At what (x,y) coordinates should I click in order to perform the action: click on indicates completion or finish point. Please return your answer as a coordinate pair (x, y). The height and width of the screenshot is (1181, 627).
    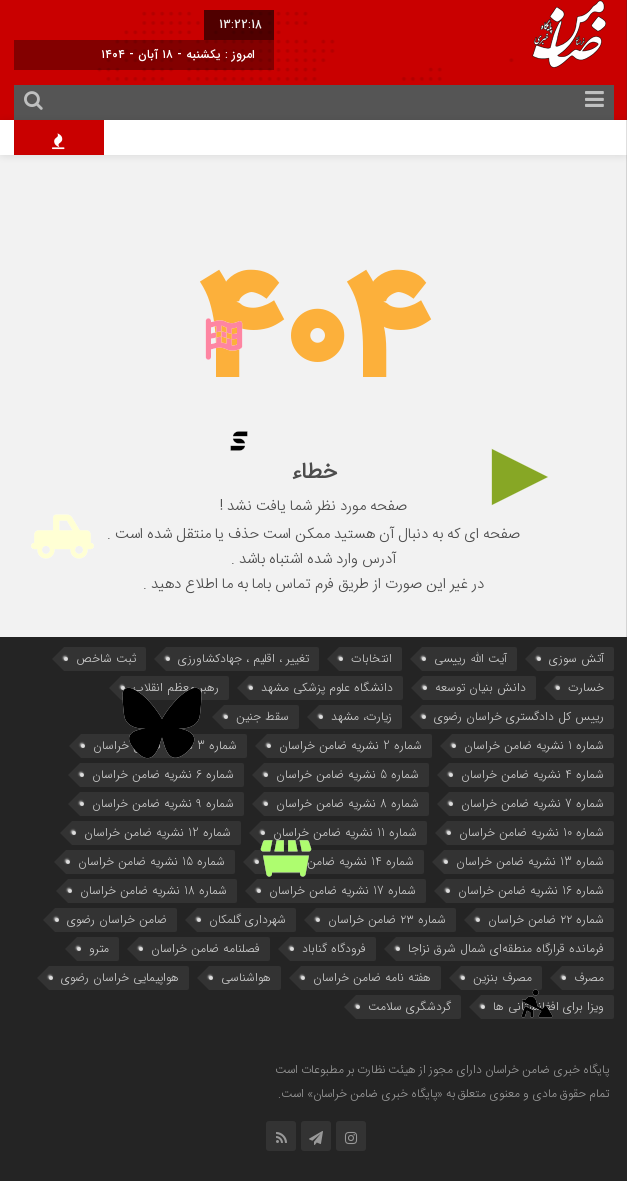
    Looking at the image, I should click on (224, 339).